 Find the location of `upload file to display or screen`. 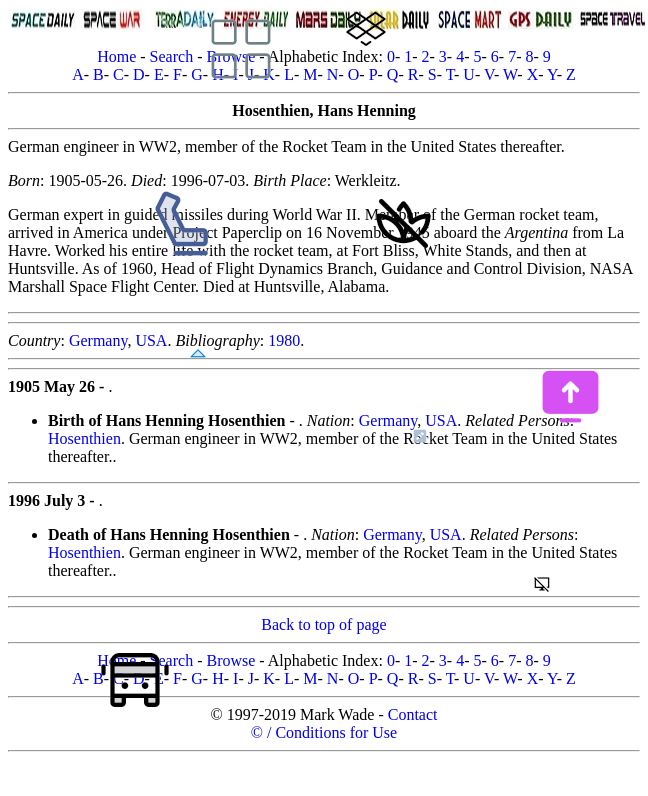

upload file to display or screen is located at coordinates (570, 394).